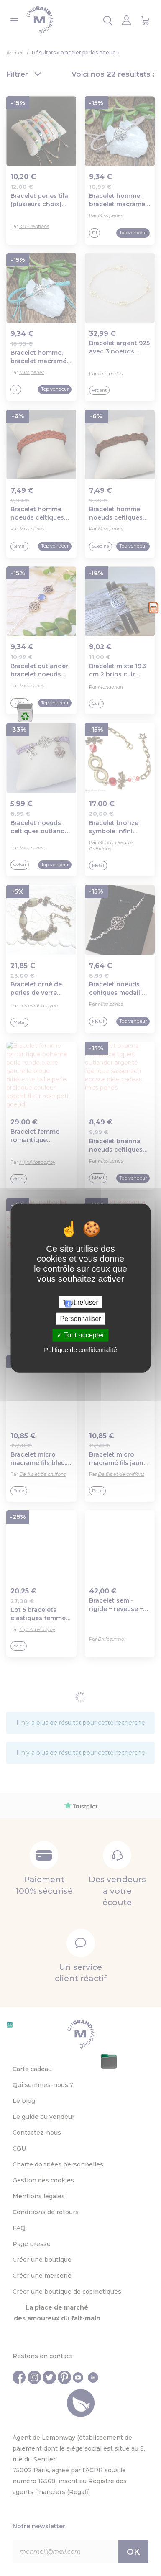  What do you see at coordinates (109, 2061) in the screenshot?
I see `open folder to view contents` at bounding box center [109, 2061].